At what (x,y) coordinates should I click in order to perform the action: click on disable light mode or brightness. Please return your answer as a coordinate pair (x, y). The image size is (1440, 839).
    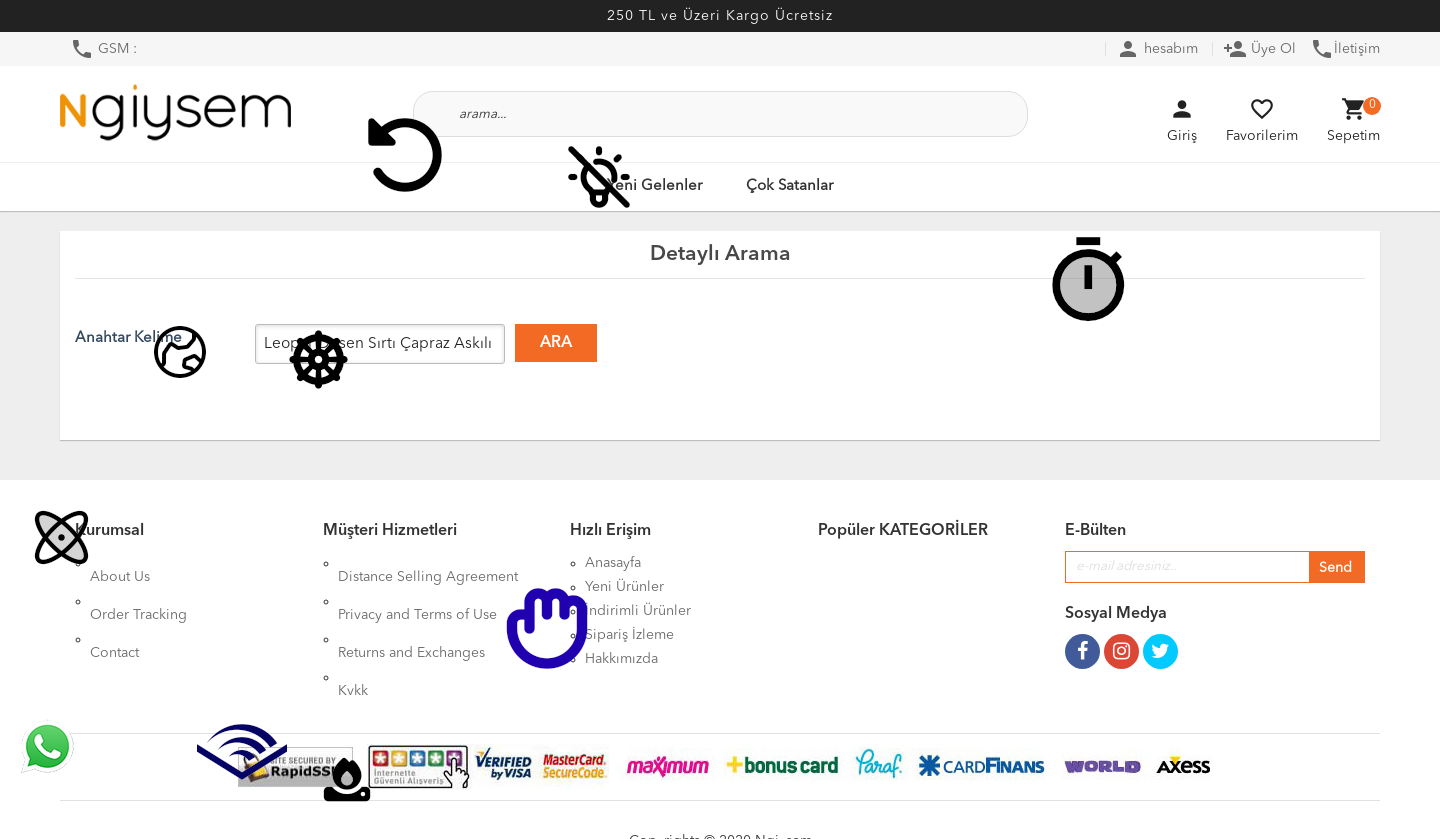
    Looking at the image, I should click on (599, 177).